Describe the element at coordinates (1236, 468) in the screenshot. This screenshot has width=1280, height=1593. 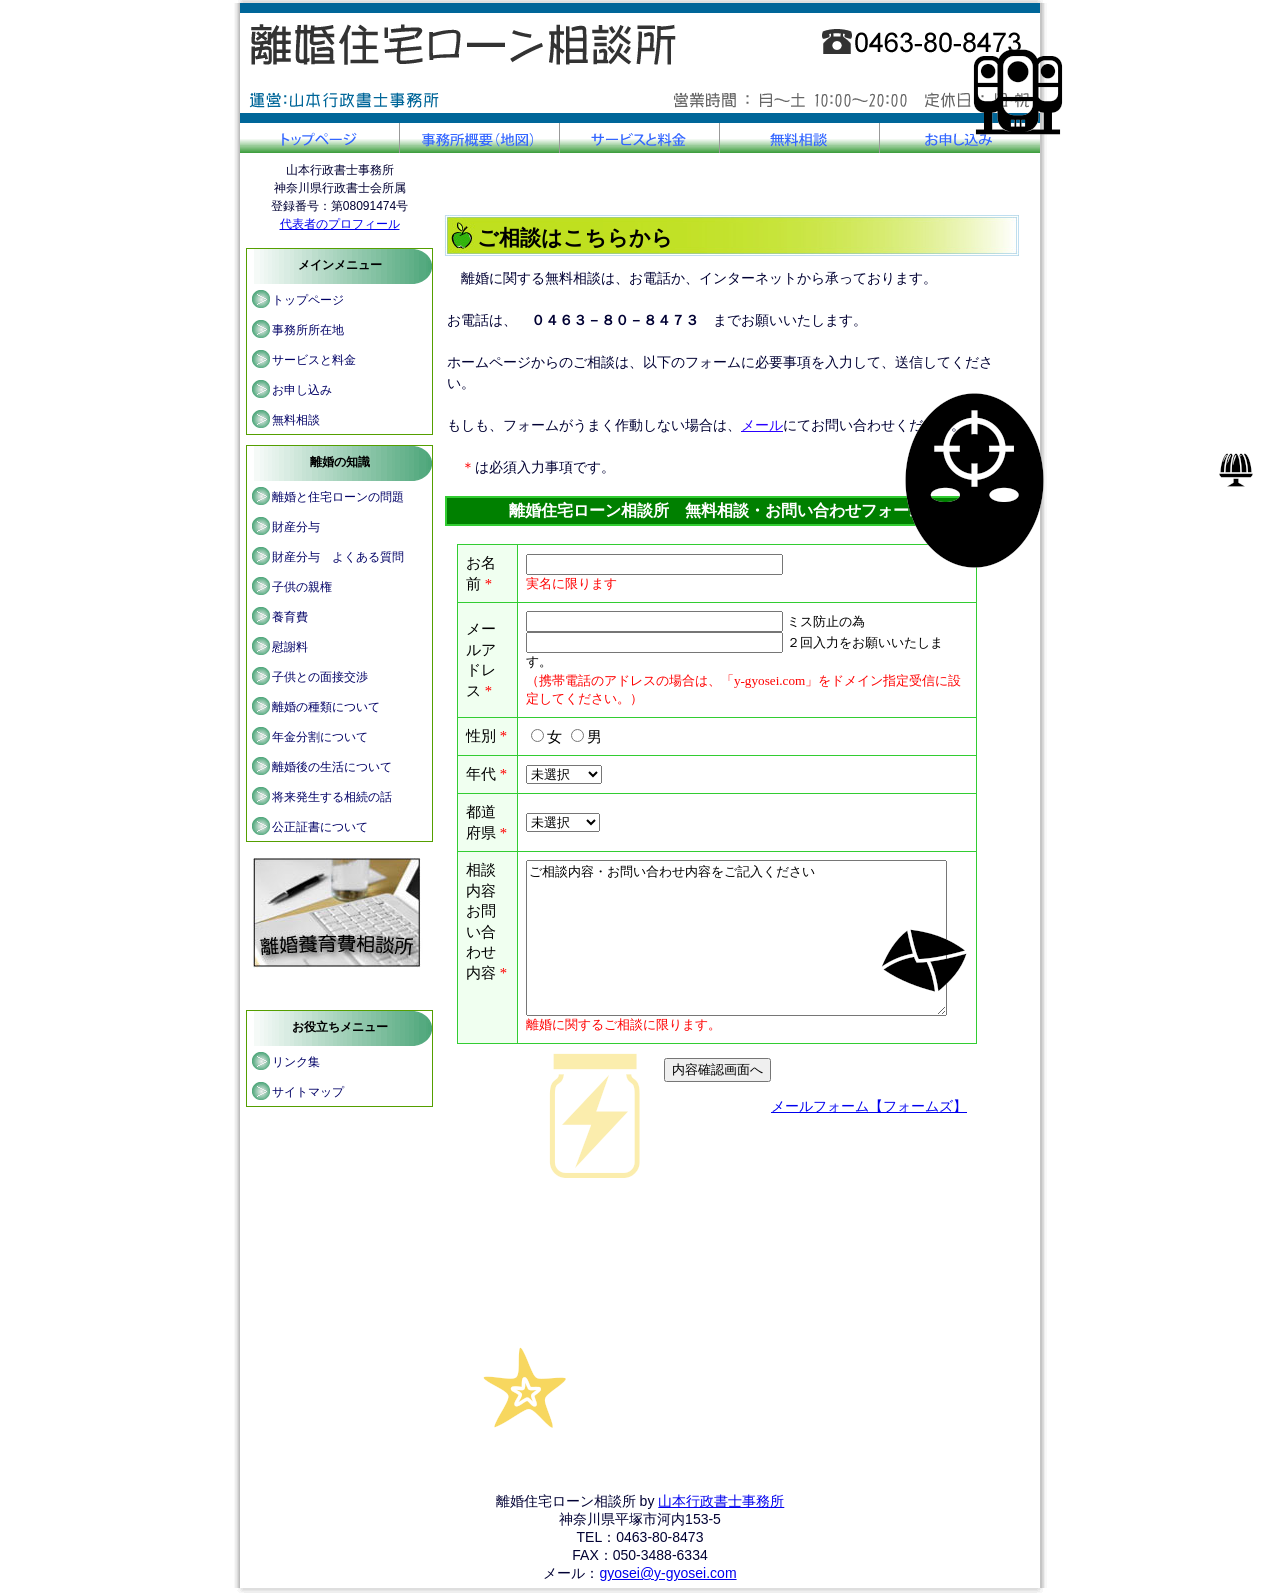
I see `dessert or sweet treat category in a game menu` at that location.